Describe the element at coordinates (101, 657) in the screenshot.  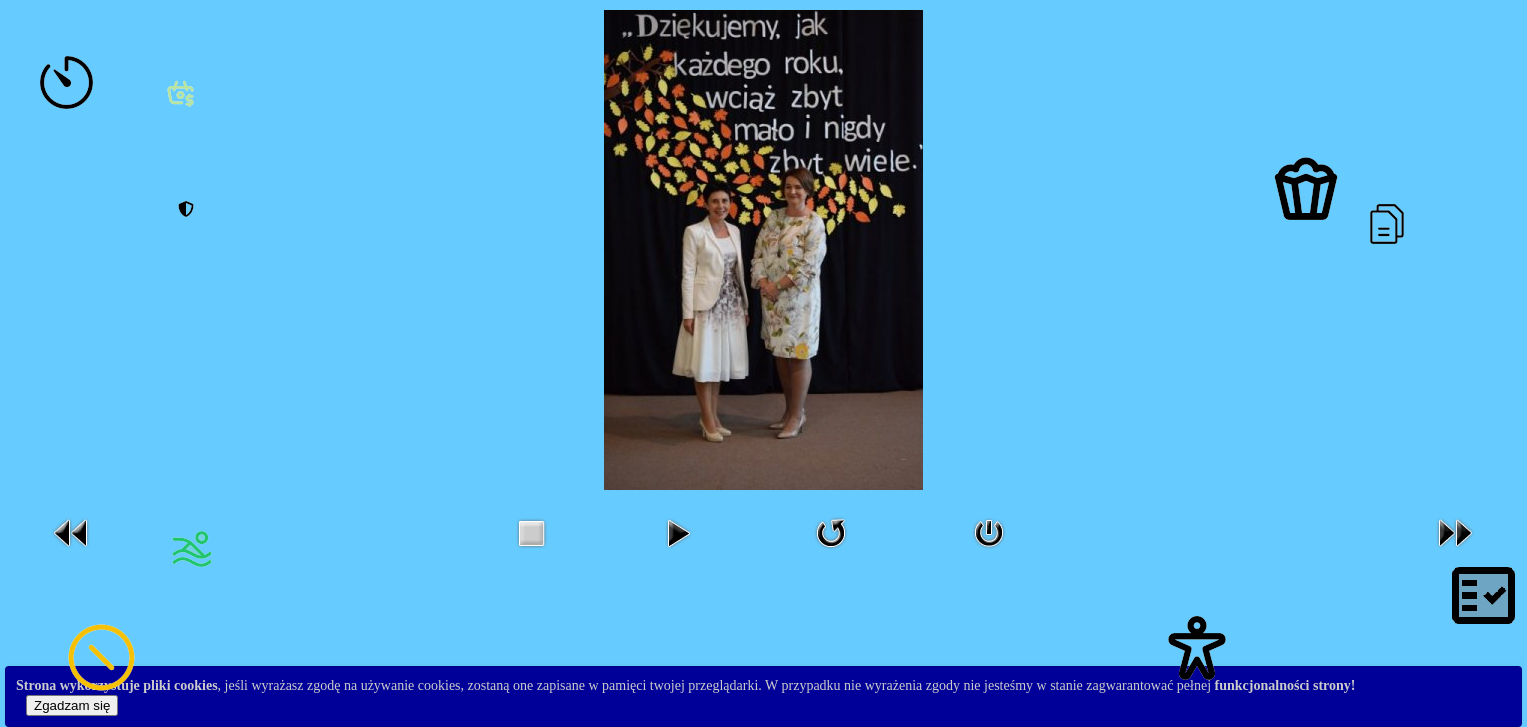
I see `indicates a prohibited or restricted action` at that location.